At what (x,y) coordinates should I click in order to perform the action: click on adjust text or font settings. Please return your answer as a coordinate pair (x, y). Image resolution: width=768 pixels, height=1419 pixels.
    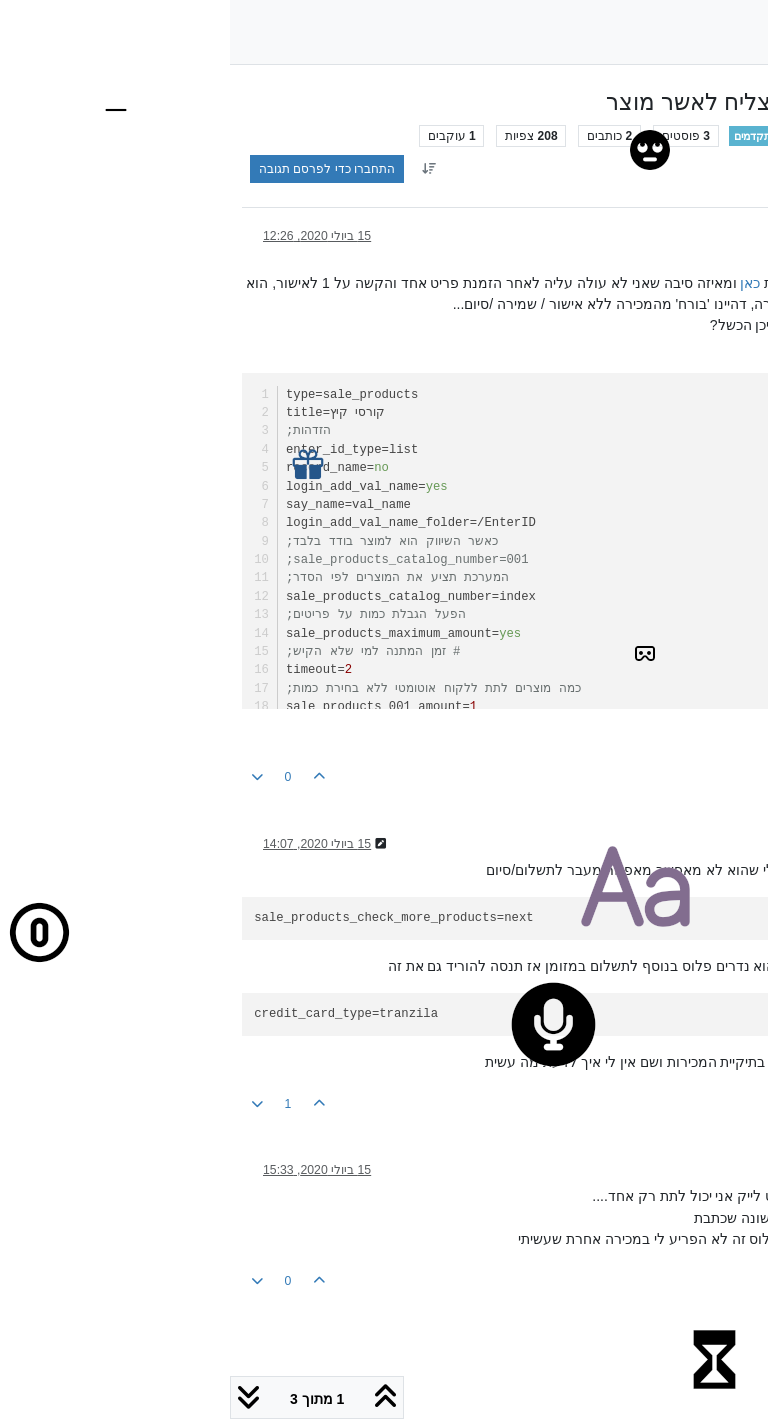
    Looking at the image, I should click on (635, 886).